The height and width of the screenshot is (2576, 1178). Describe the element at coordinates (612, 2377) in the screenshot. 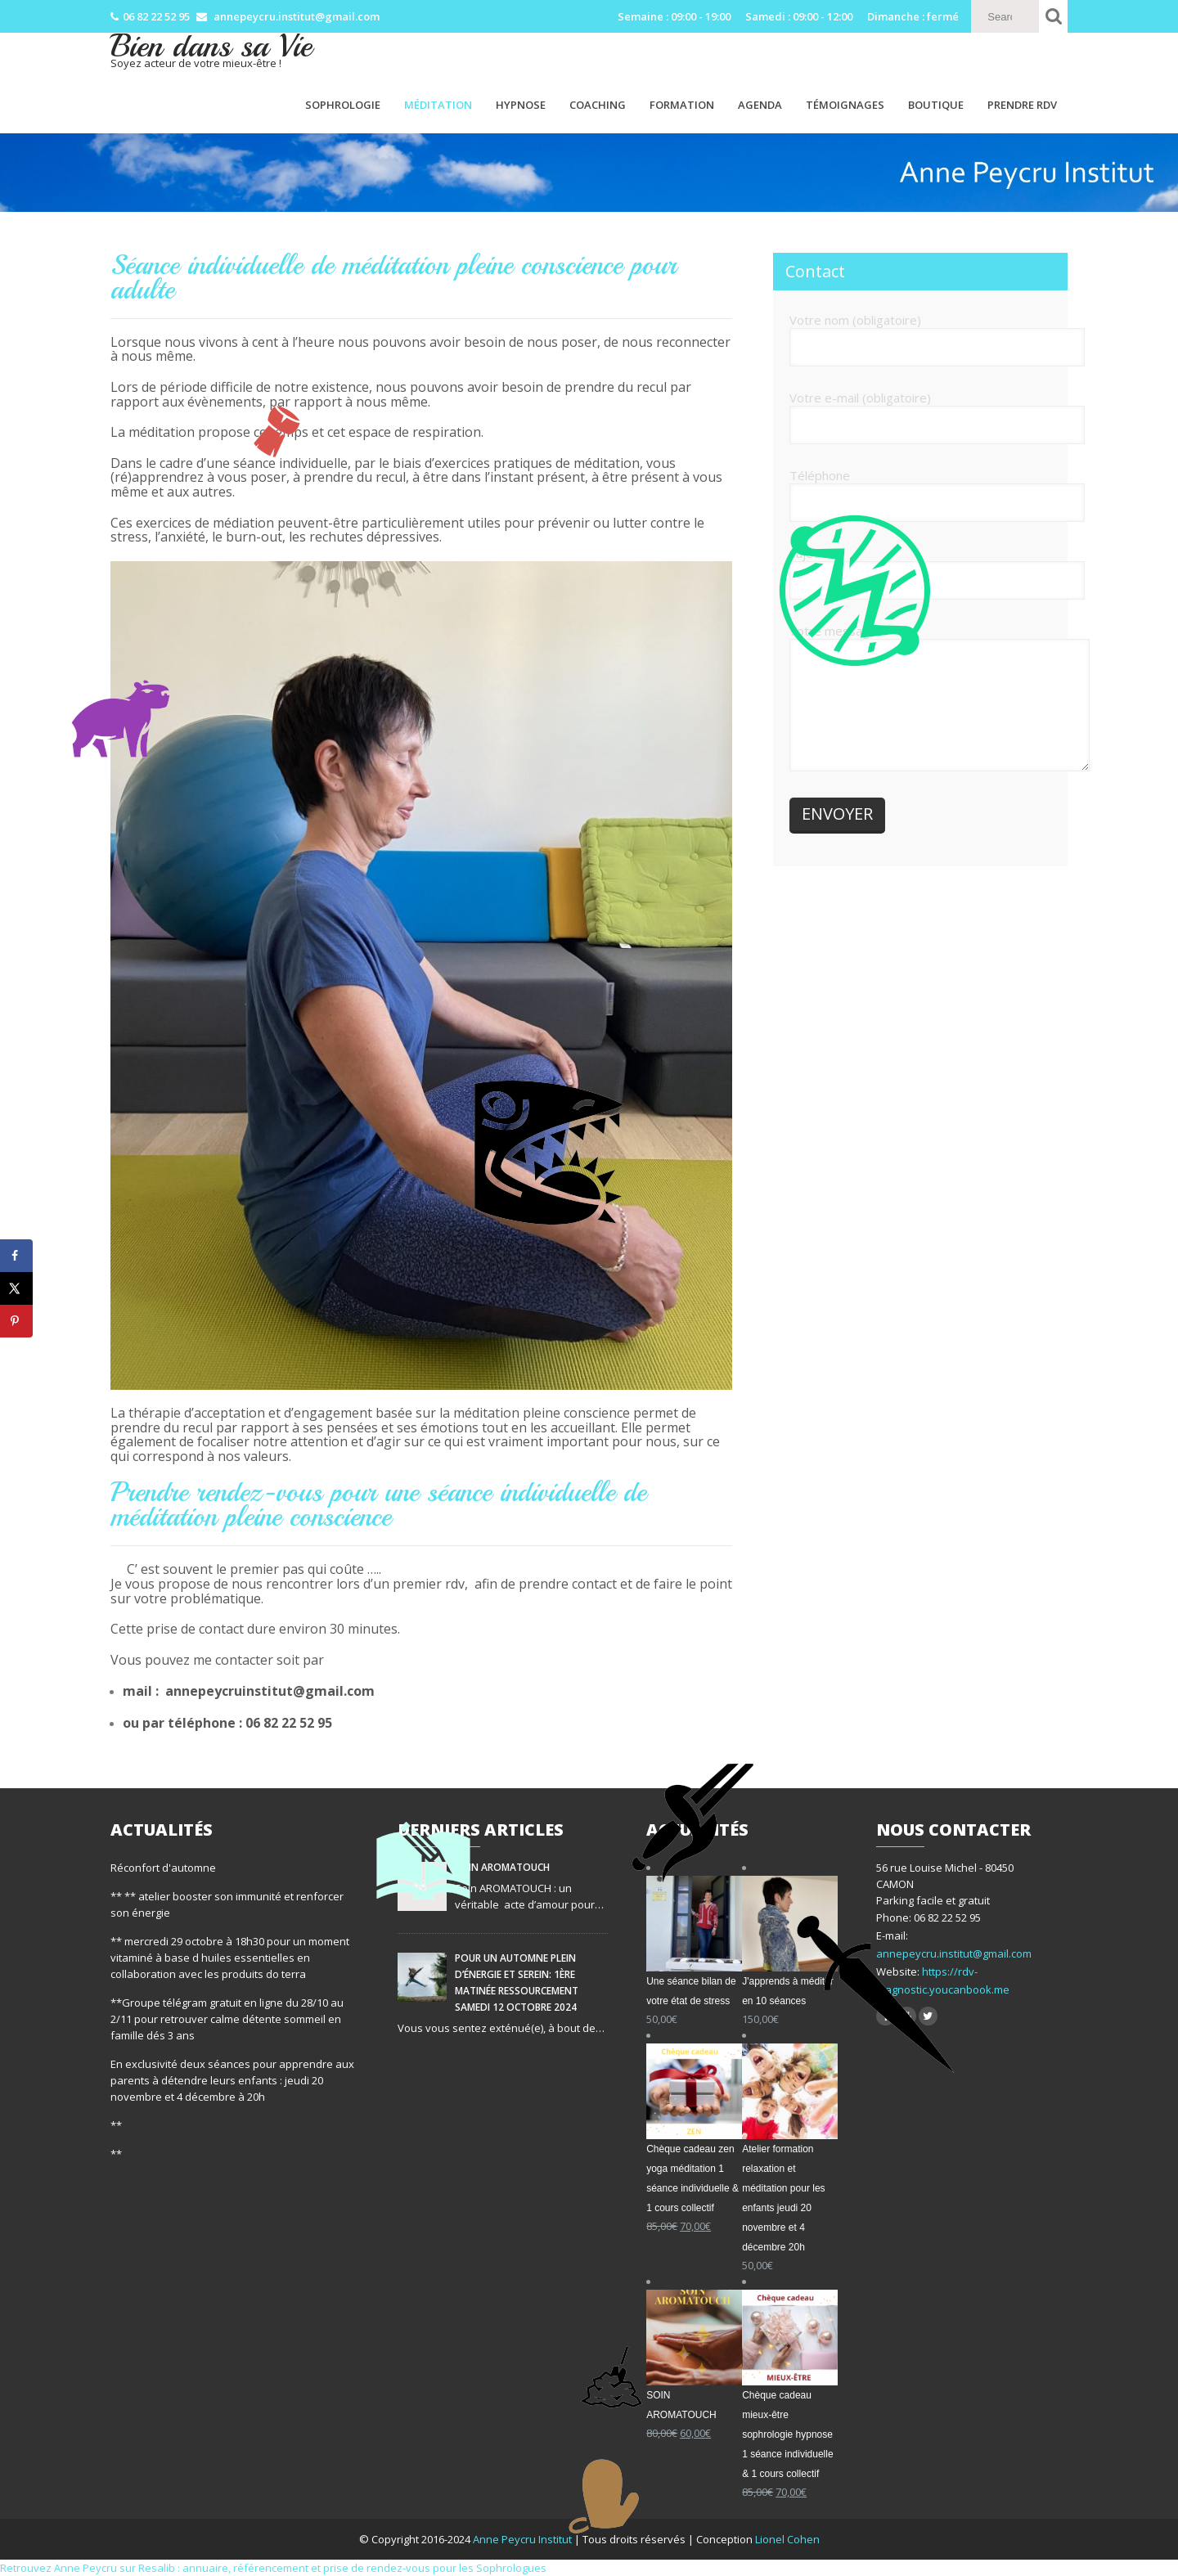

I see `coal resource in a crafting or mining game` at that location.